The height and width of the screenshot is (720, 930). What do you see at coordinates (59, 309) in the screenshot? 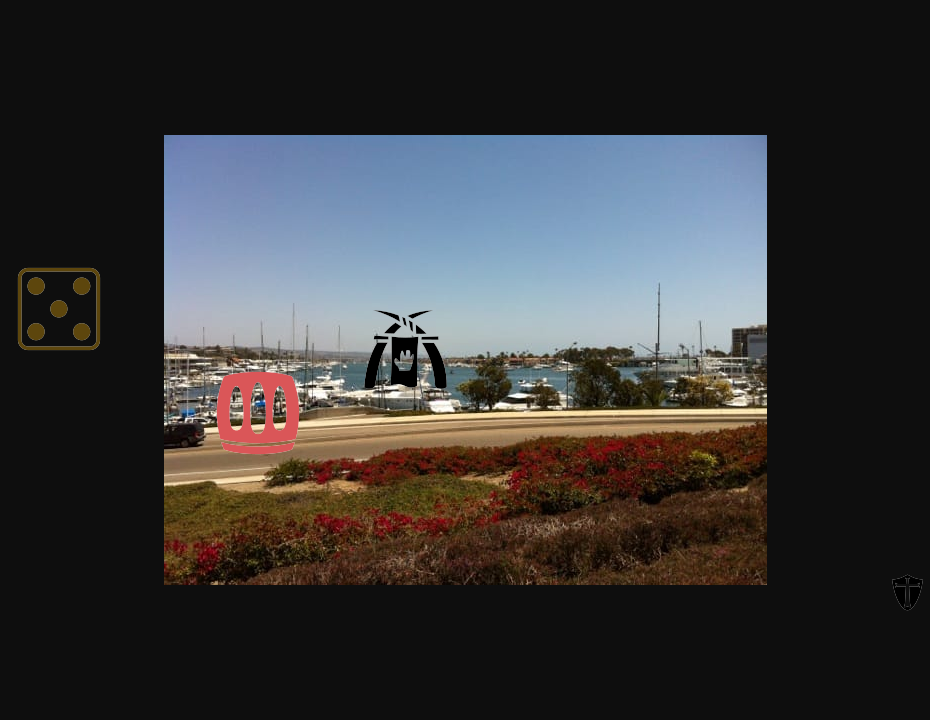
I see `roll the dice or take a random action` at bounding box center [59, 309].